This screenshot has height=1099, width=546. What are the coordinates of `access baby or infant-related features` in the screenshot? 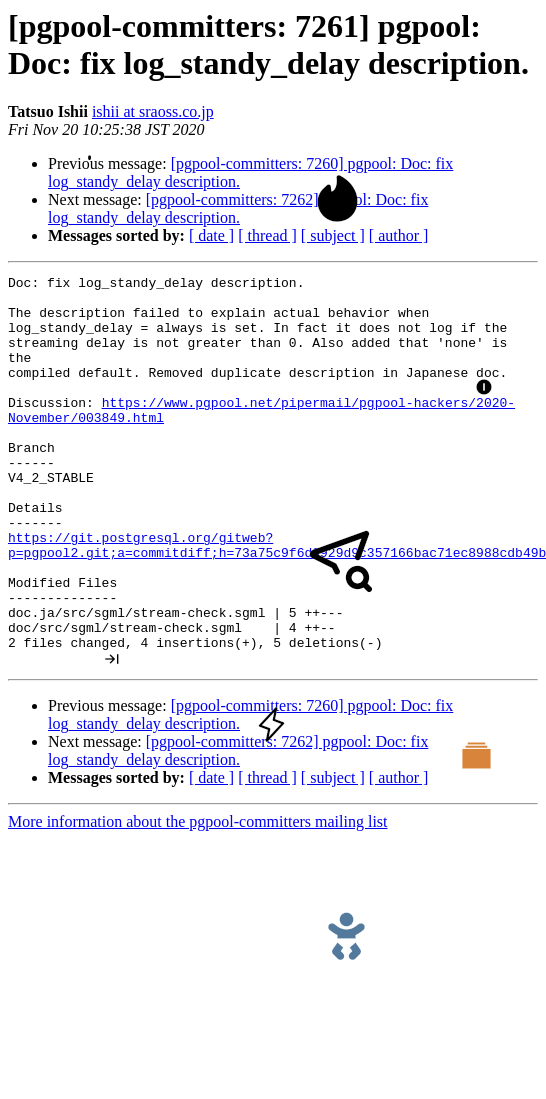 It's located at (346, 935).